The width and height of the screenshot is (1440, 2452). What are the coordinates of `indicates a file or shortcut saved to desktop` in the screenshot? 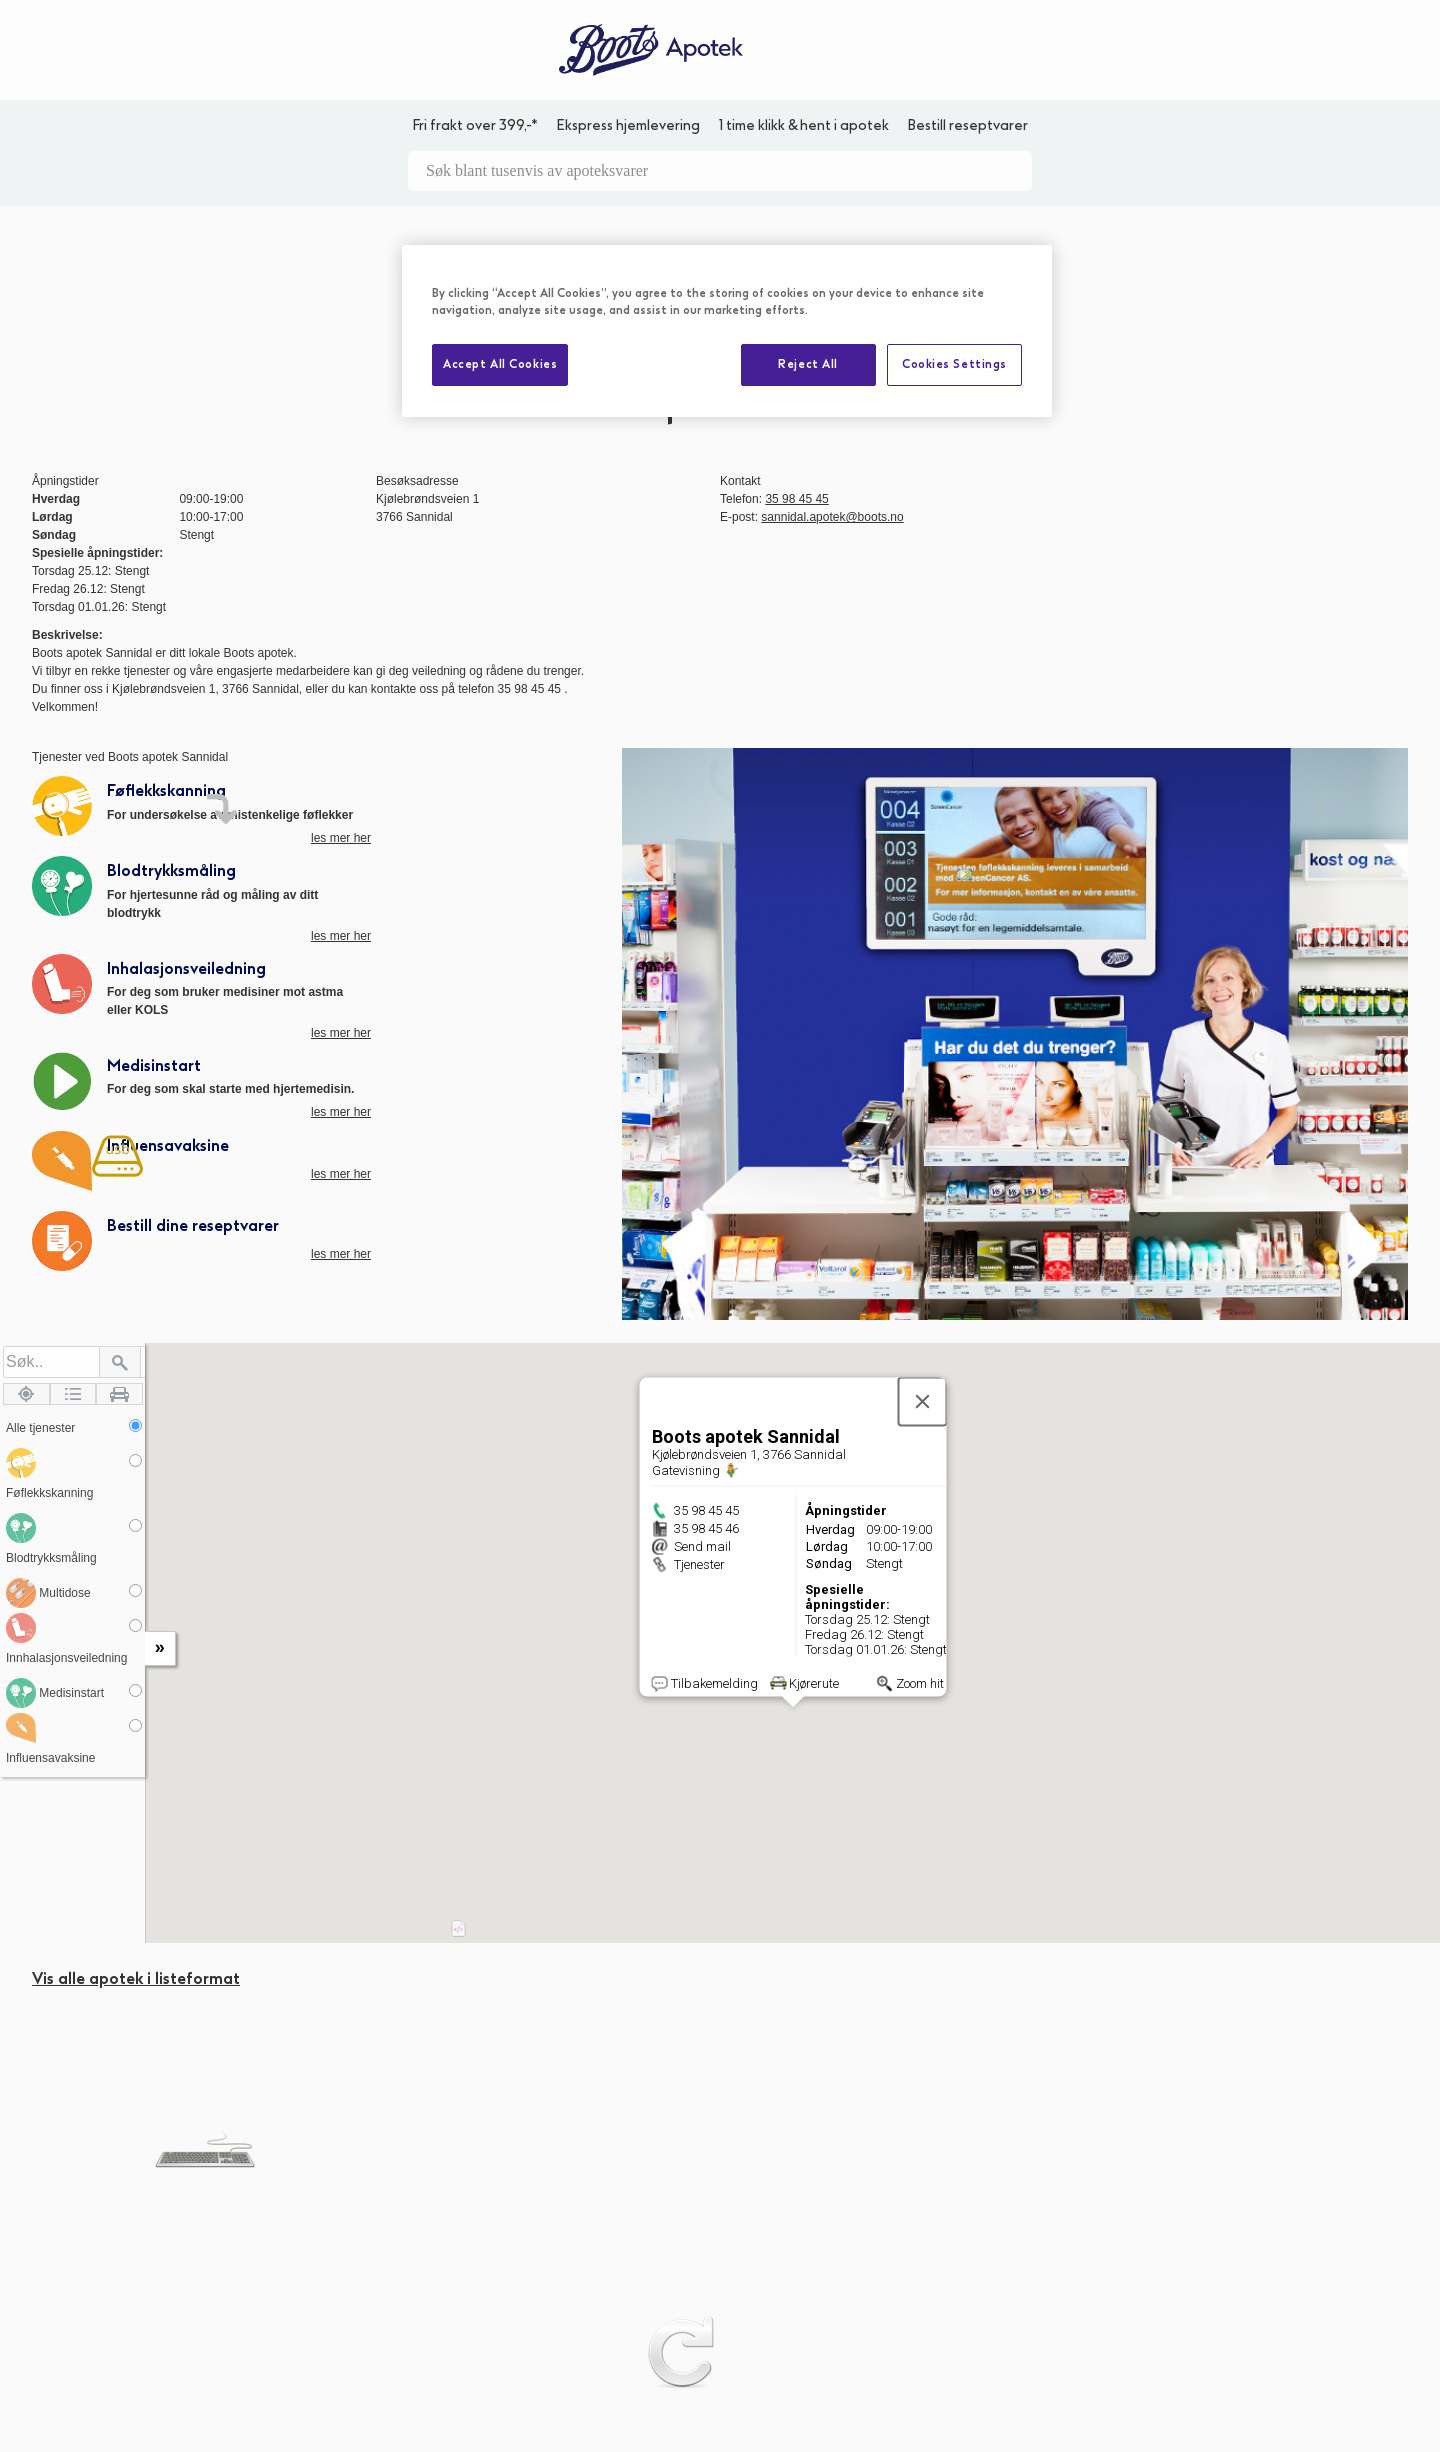 It's located at (964, 874).